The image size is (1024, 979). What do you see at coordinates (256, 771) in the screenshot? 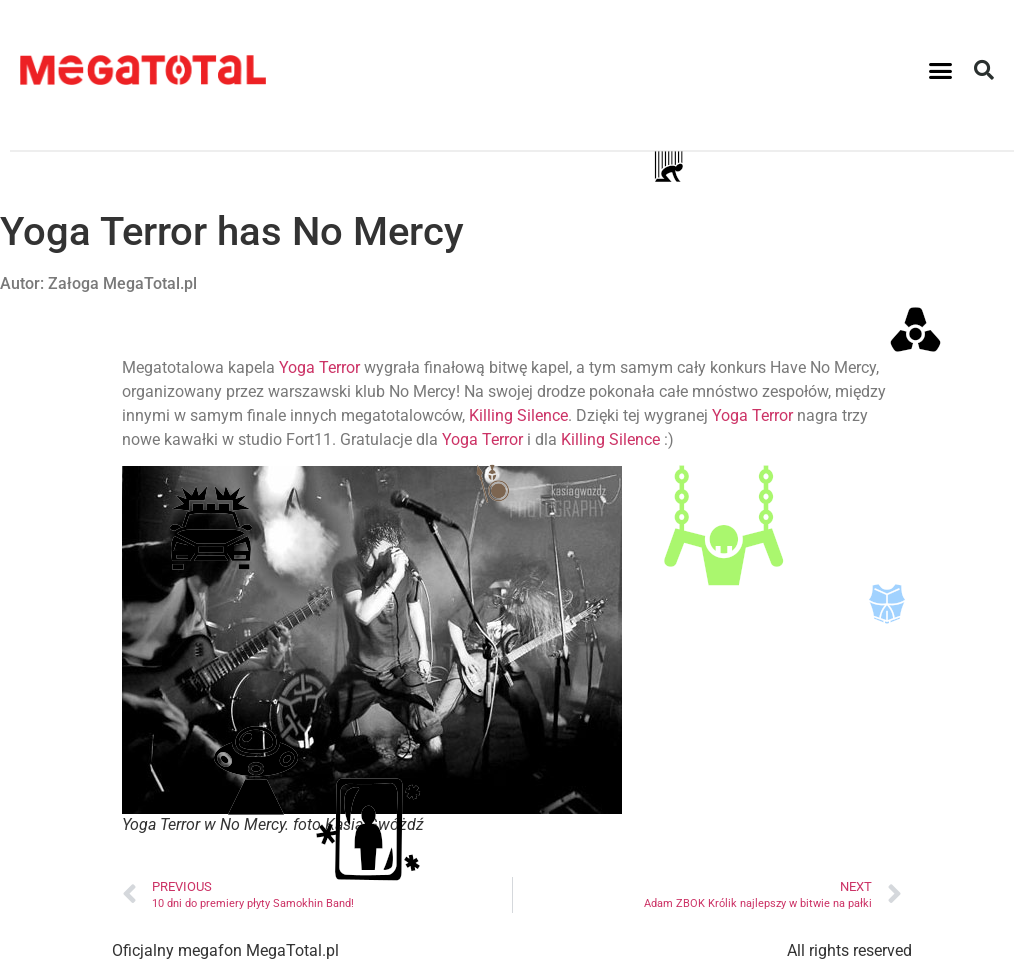
I see `access sci-fi or space-themed games` at bounding box center [256, 771].